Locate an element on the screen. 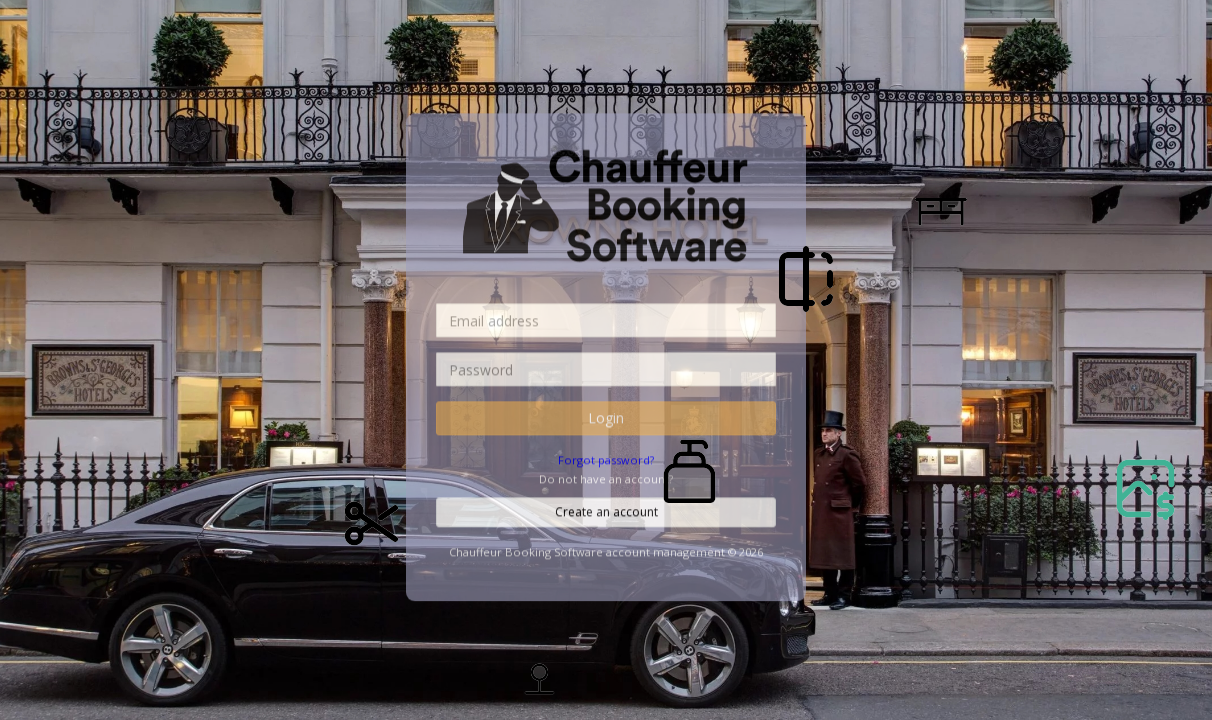 The height and width of the screenshot is (720, 1212). toggle between two panel views is located at coordinates (806, 279).